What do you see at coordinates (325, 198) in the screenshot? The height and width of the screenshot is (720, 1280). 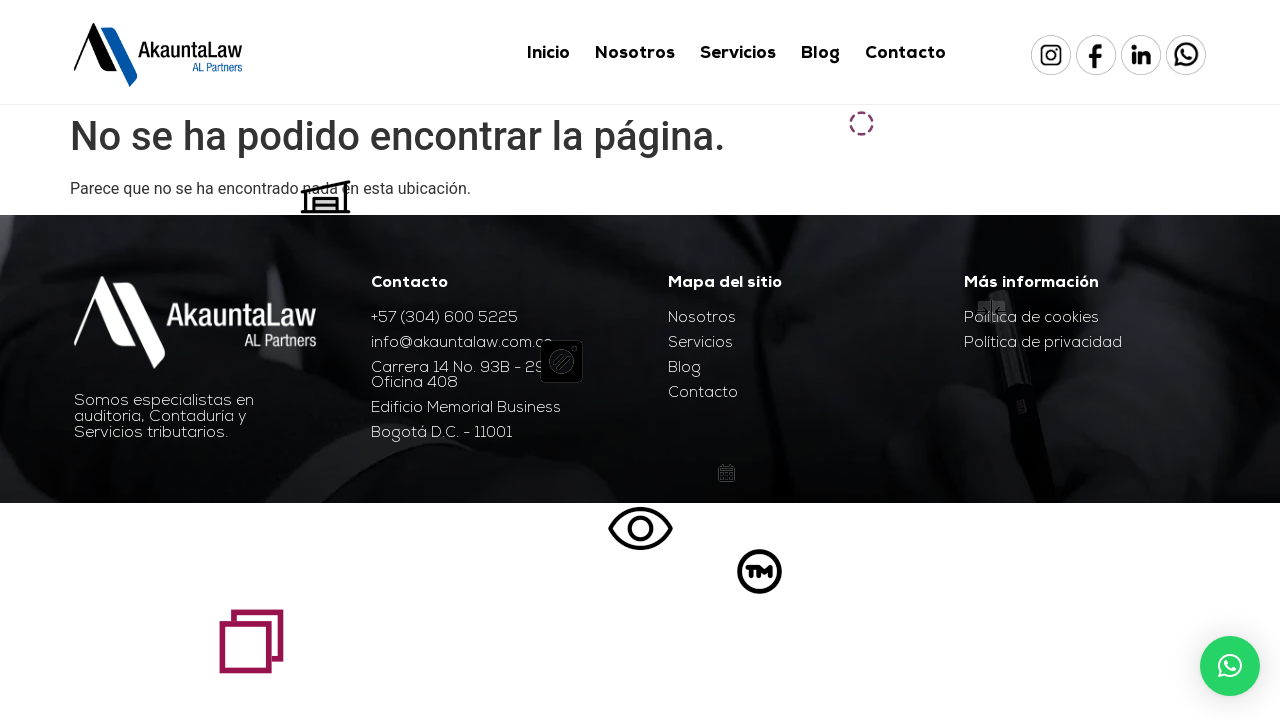 I see `access warehouse or storage inventory` at bounding box center [325, 198].